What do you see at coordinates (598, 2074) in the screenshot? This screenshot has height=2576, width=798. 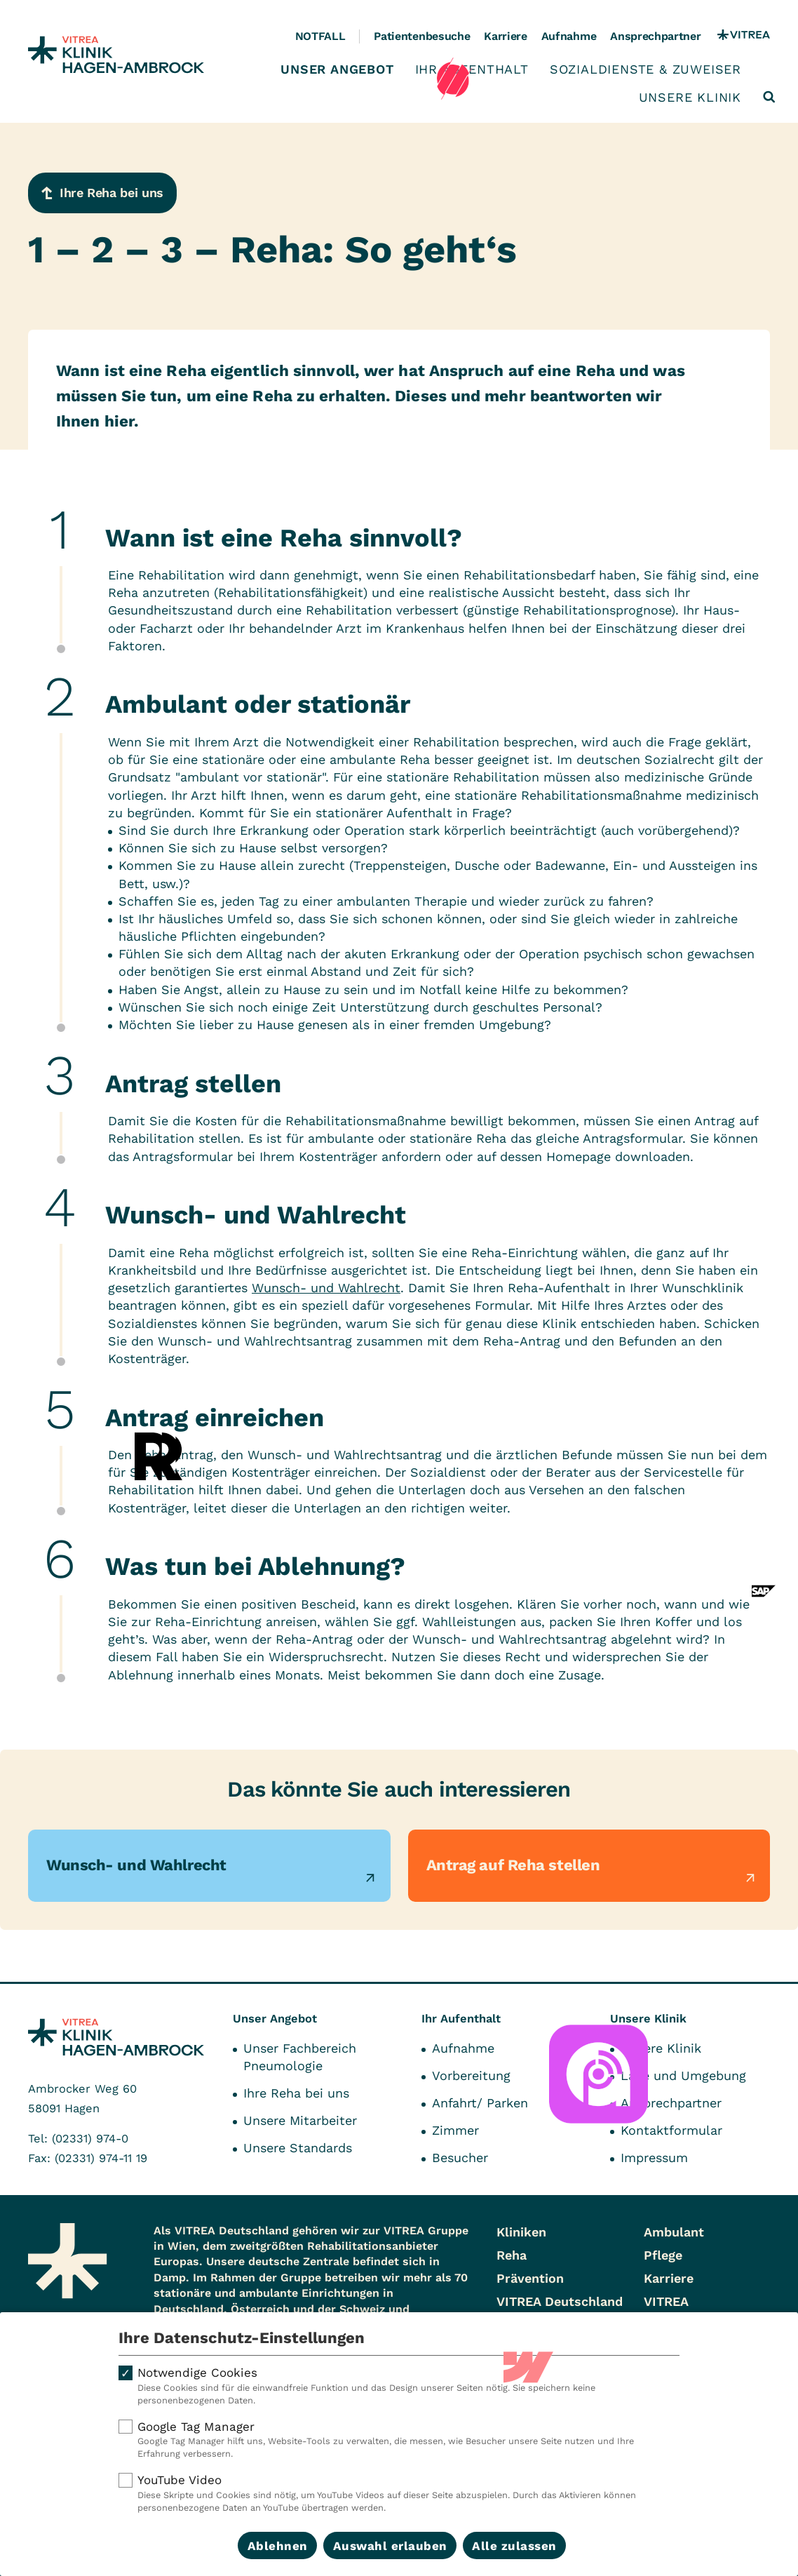 I see `open Podcast Addict app` at bounding box center [598, 2074].